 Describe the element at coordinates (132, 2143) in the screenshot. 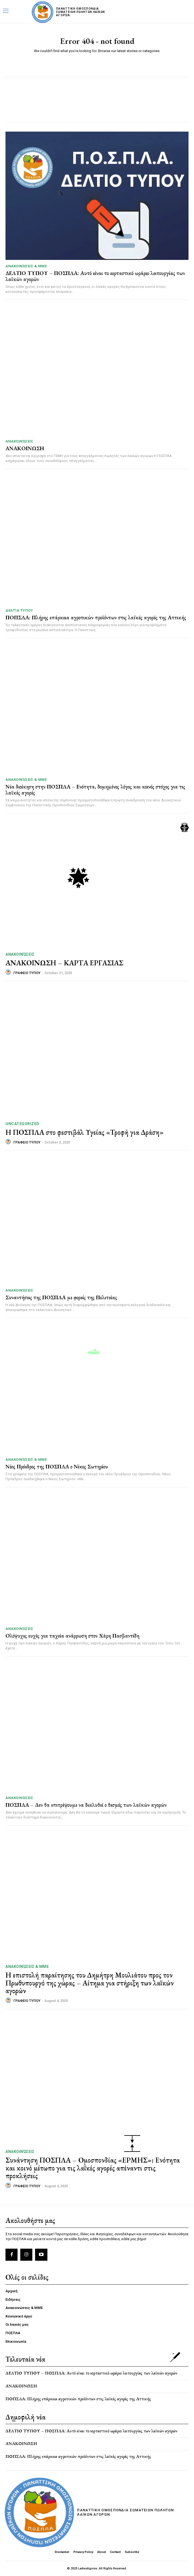

I see `join a game or session` at that location.